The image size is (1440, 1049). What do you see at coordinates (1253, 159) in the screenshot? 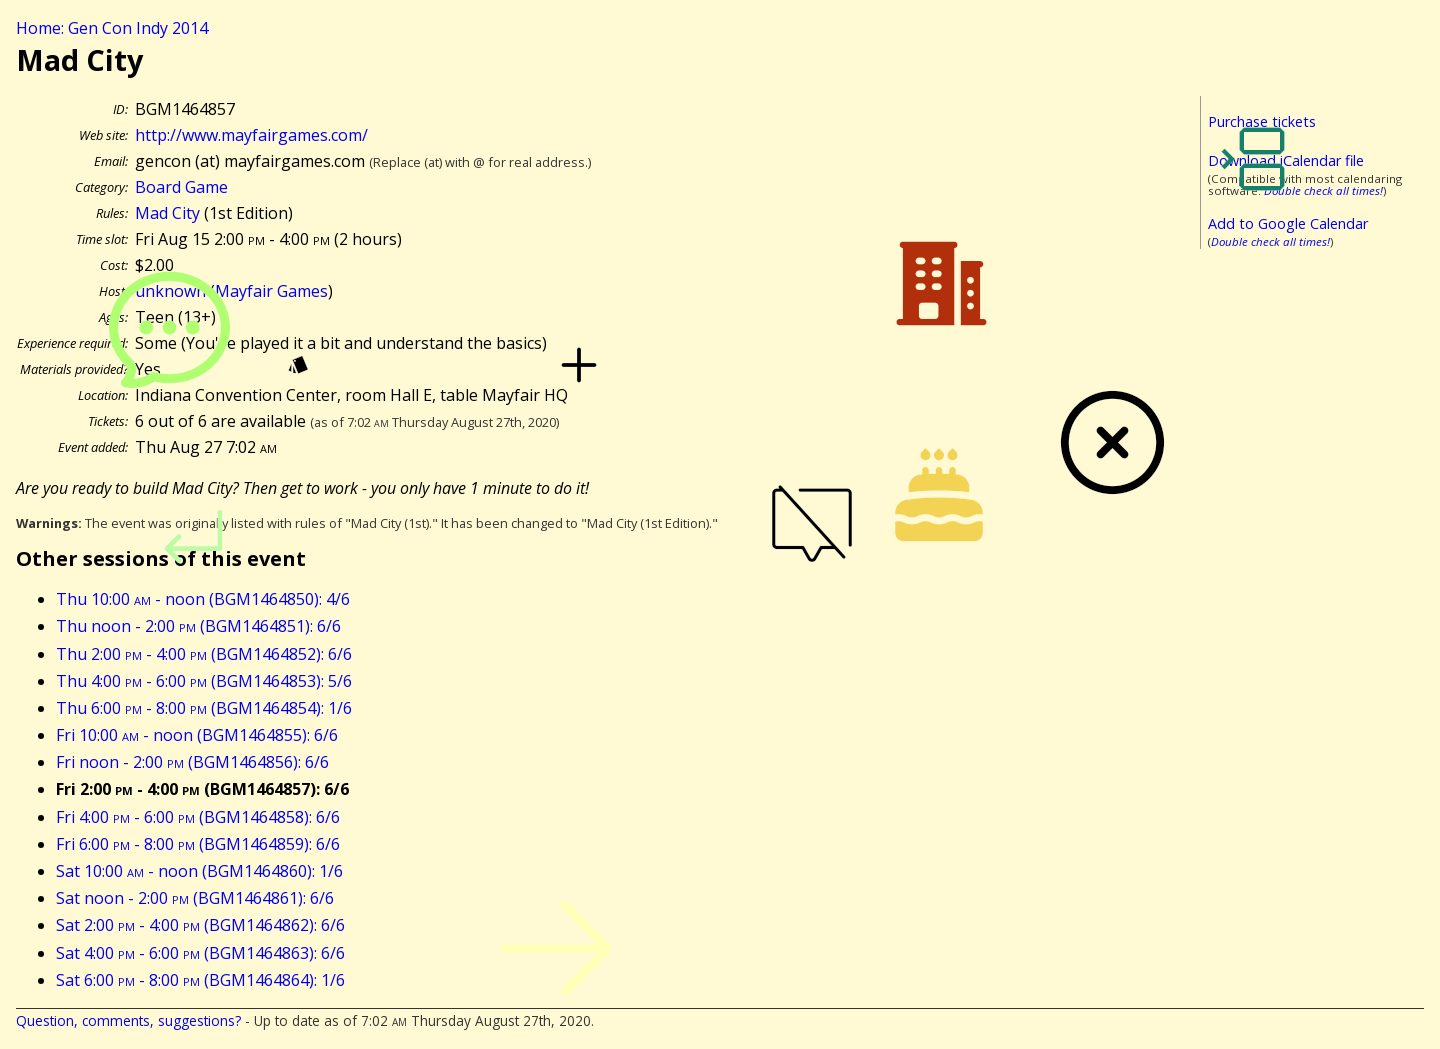
I see `insert a new item between existing elements` at bounding box center [1253, 159].